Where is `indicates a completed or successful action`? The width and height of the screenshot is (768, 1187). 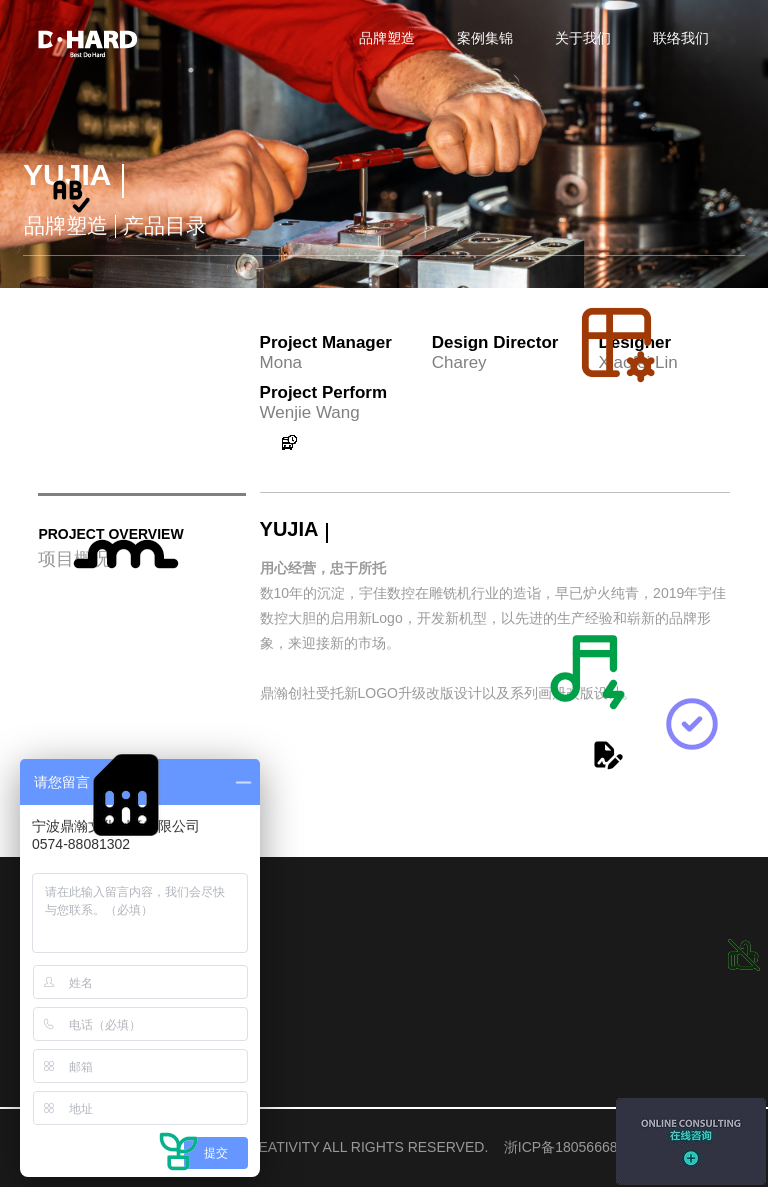
indicates a completed or successful action is located at coordinates (692, 724).